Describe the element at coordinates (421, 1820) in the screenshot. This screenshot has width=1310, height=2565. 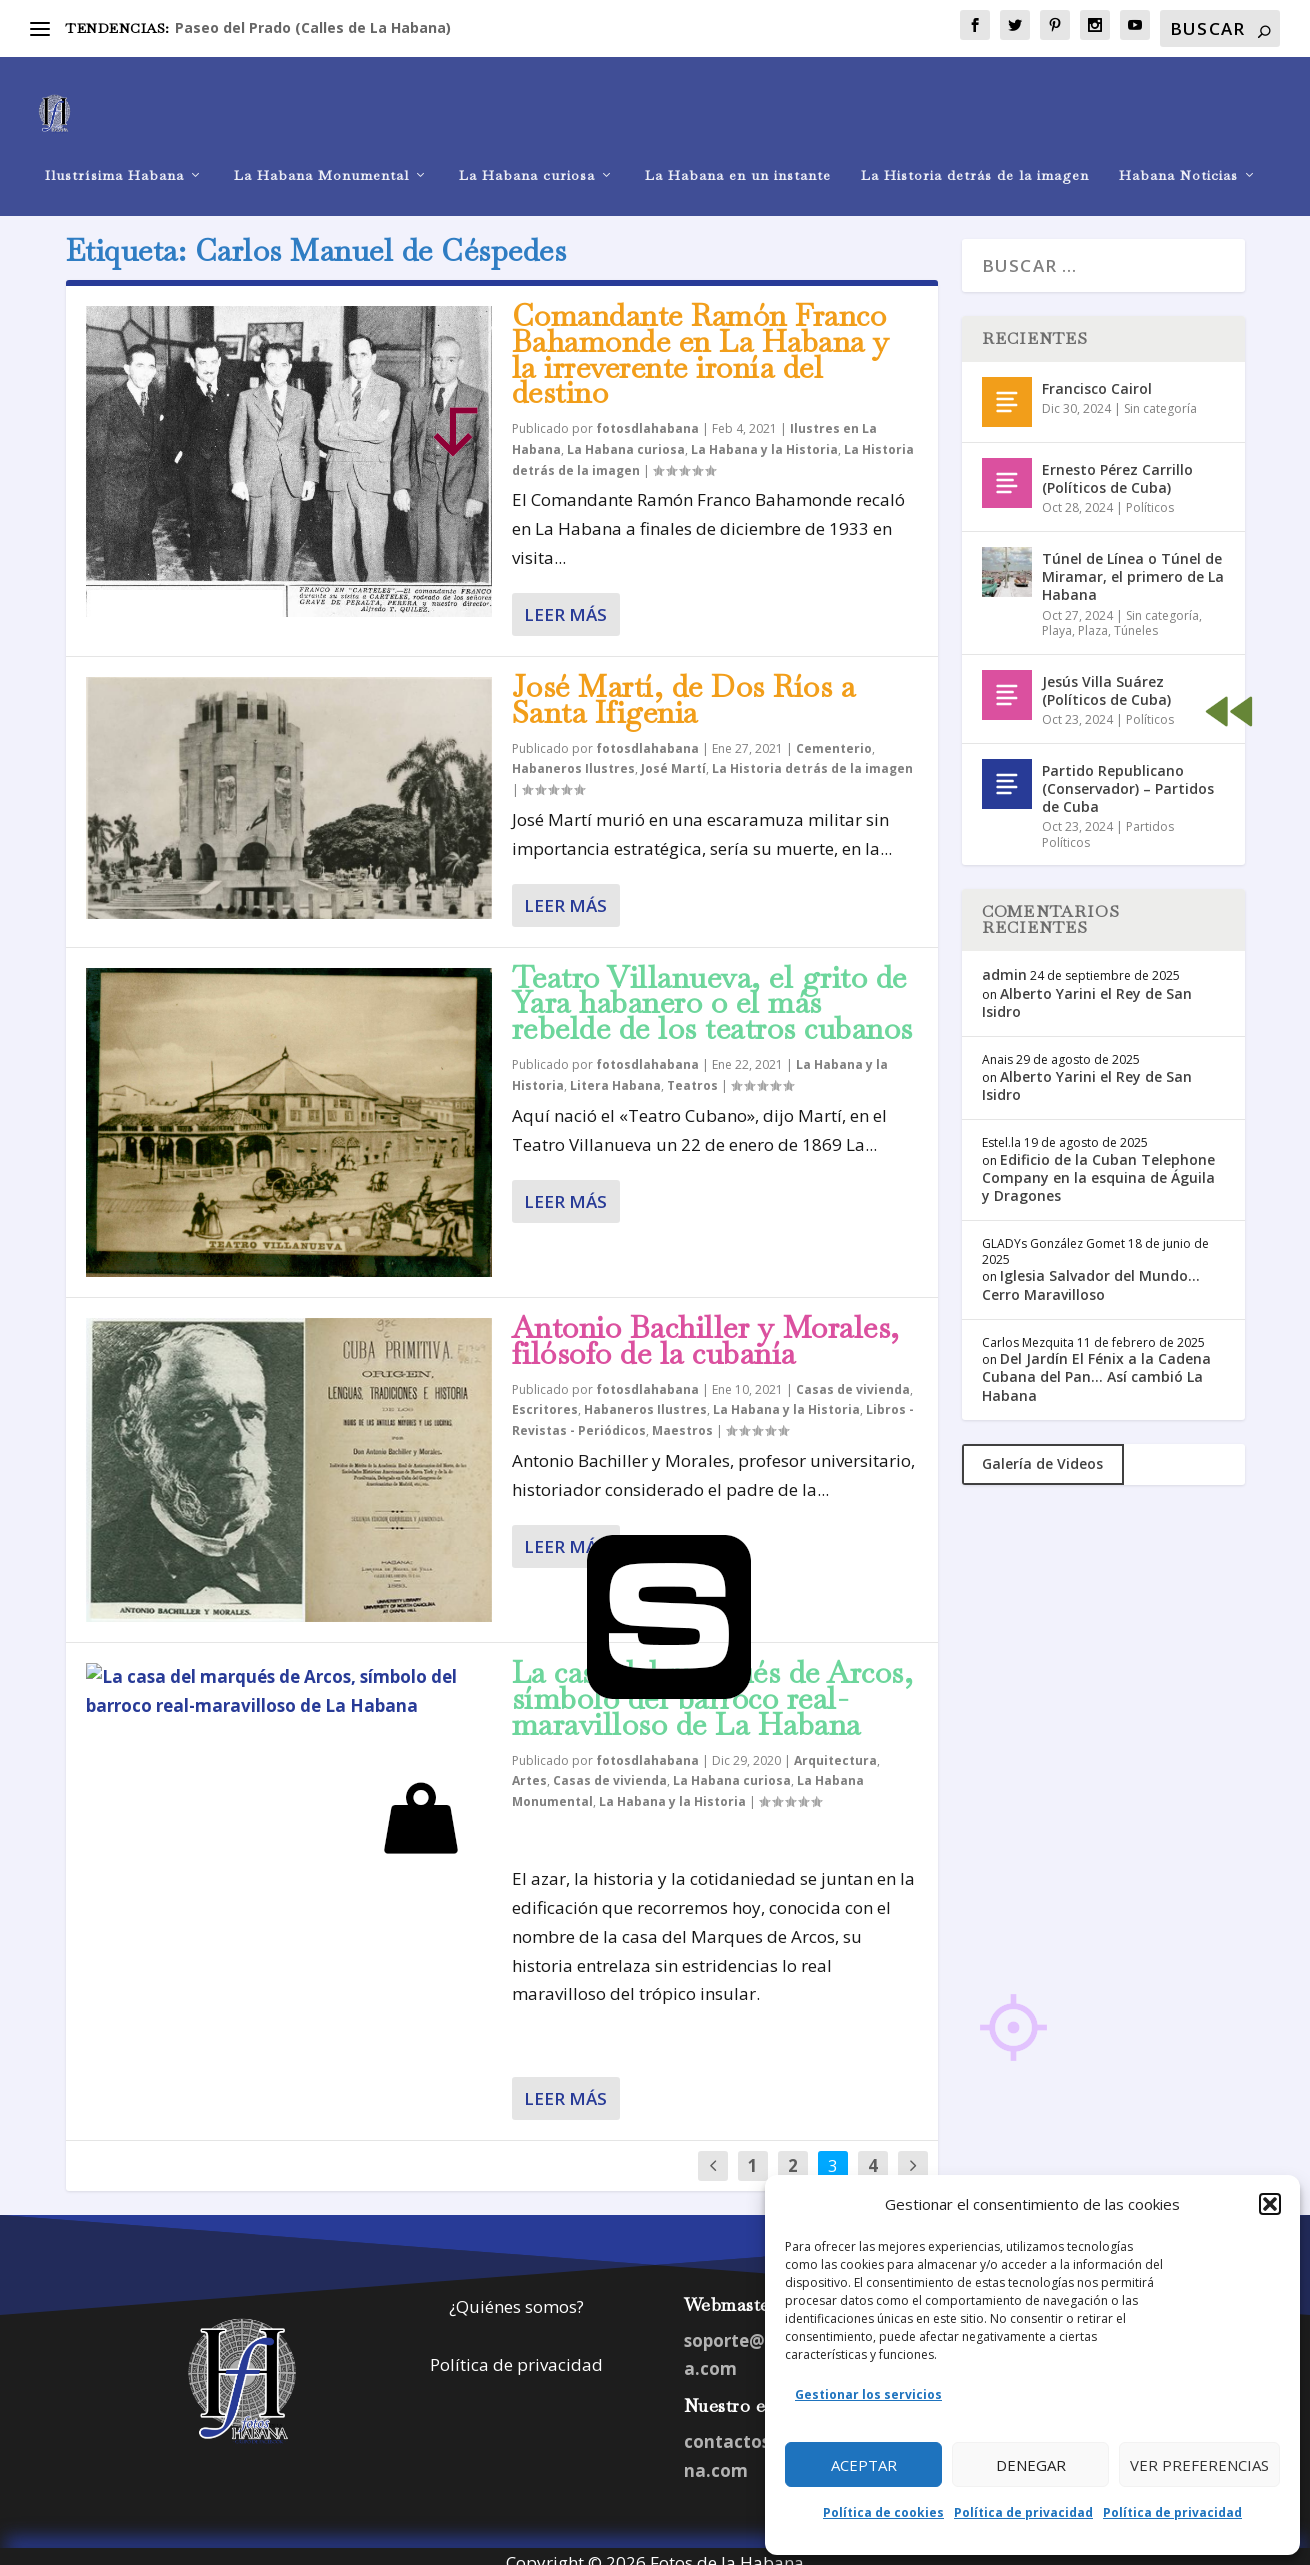
I see `view item weight or mass` at that location.